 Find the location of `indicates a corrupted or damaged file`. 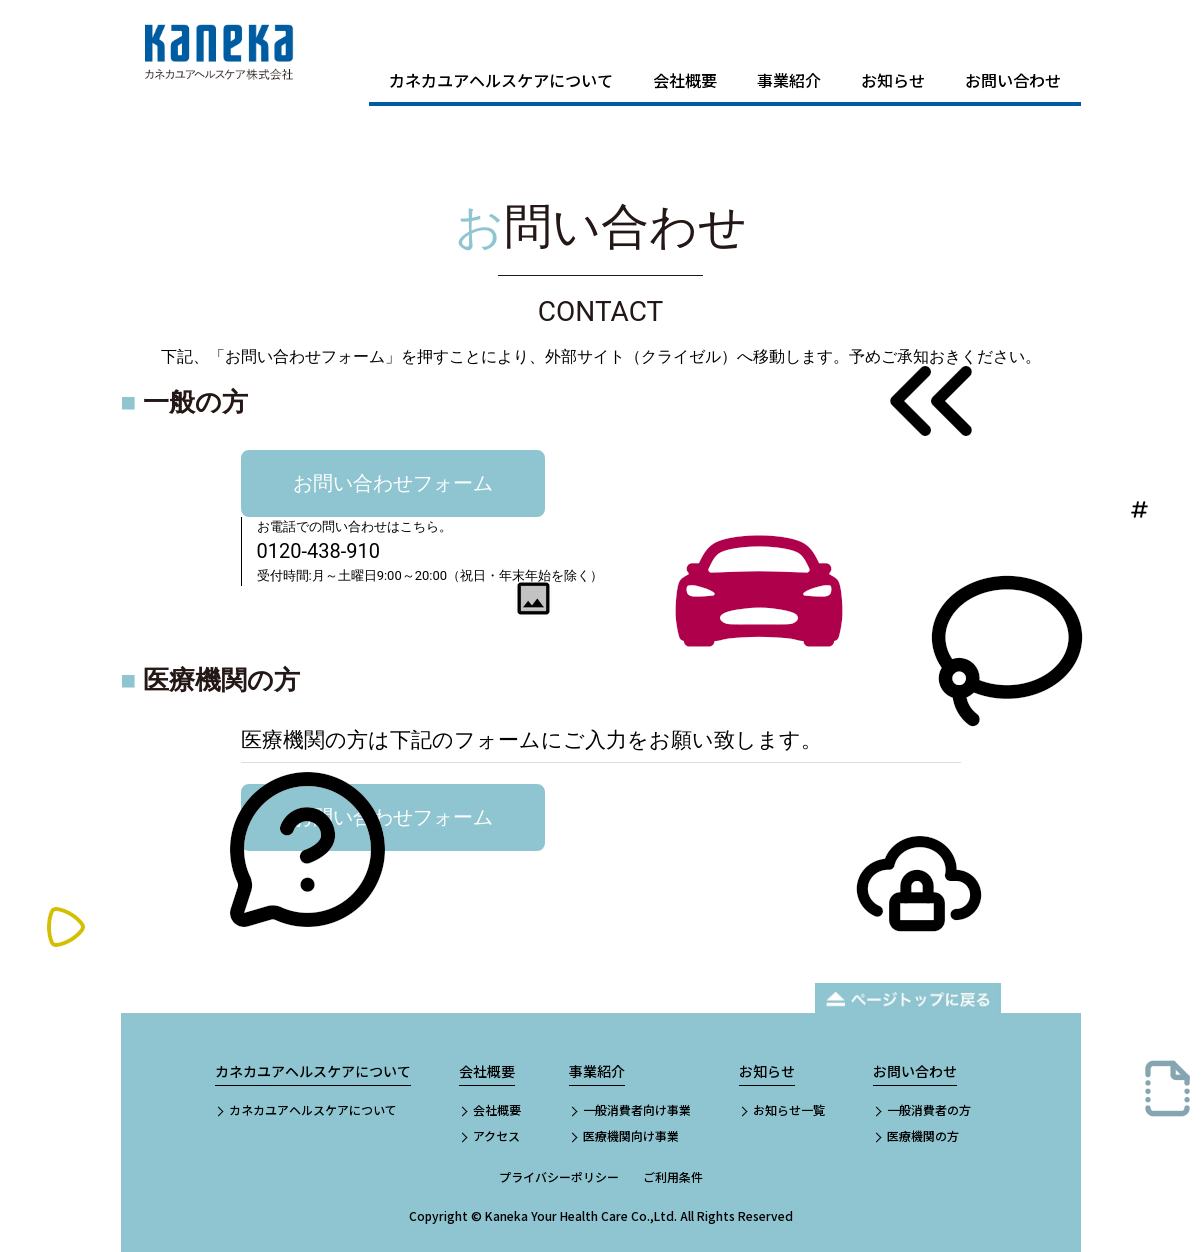

indicates a corrupted or damaged file is located at coordinates (1167, 1088).